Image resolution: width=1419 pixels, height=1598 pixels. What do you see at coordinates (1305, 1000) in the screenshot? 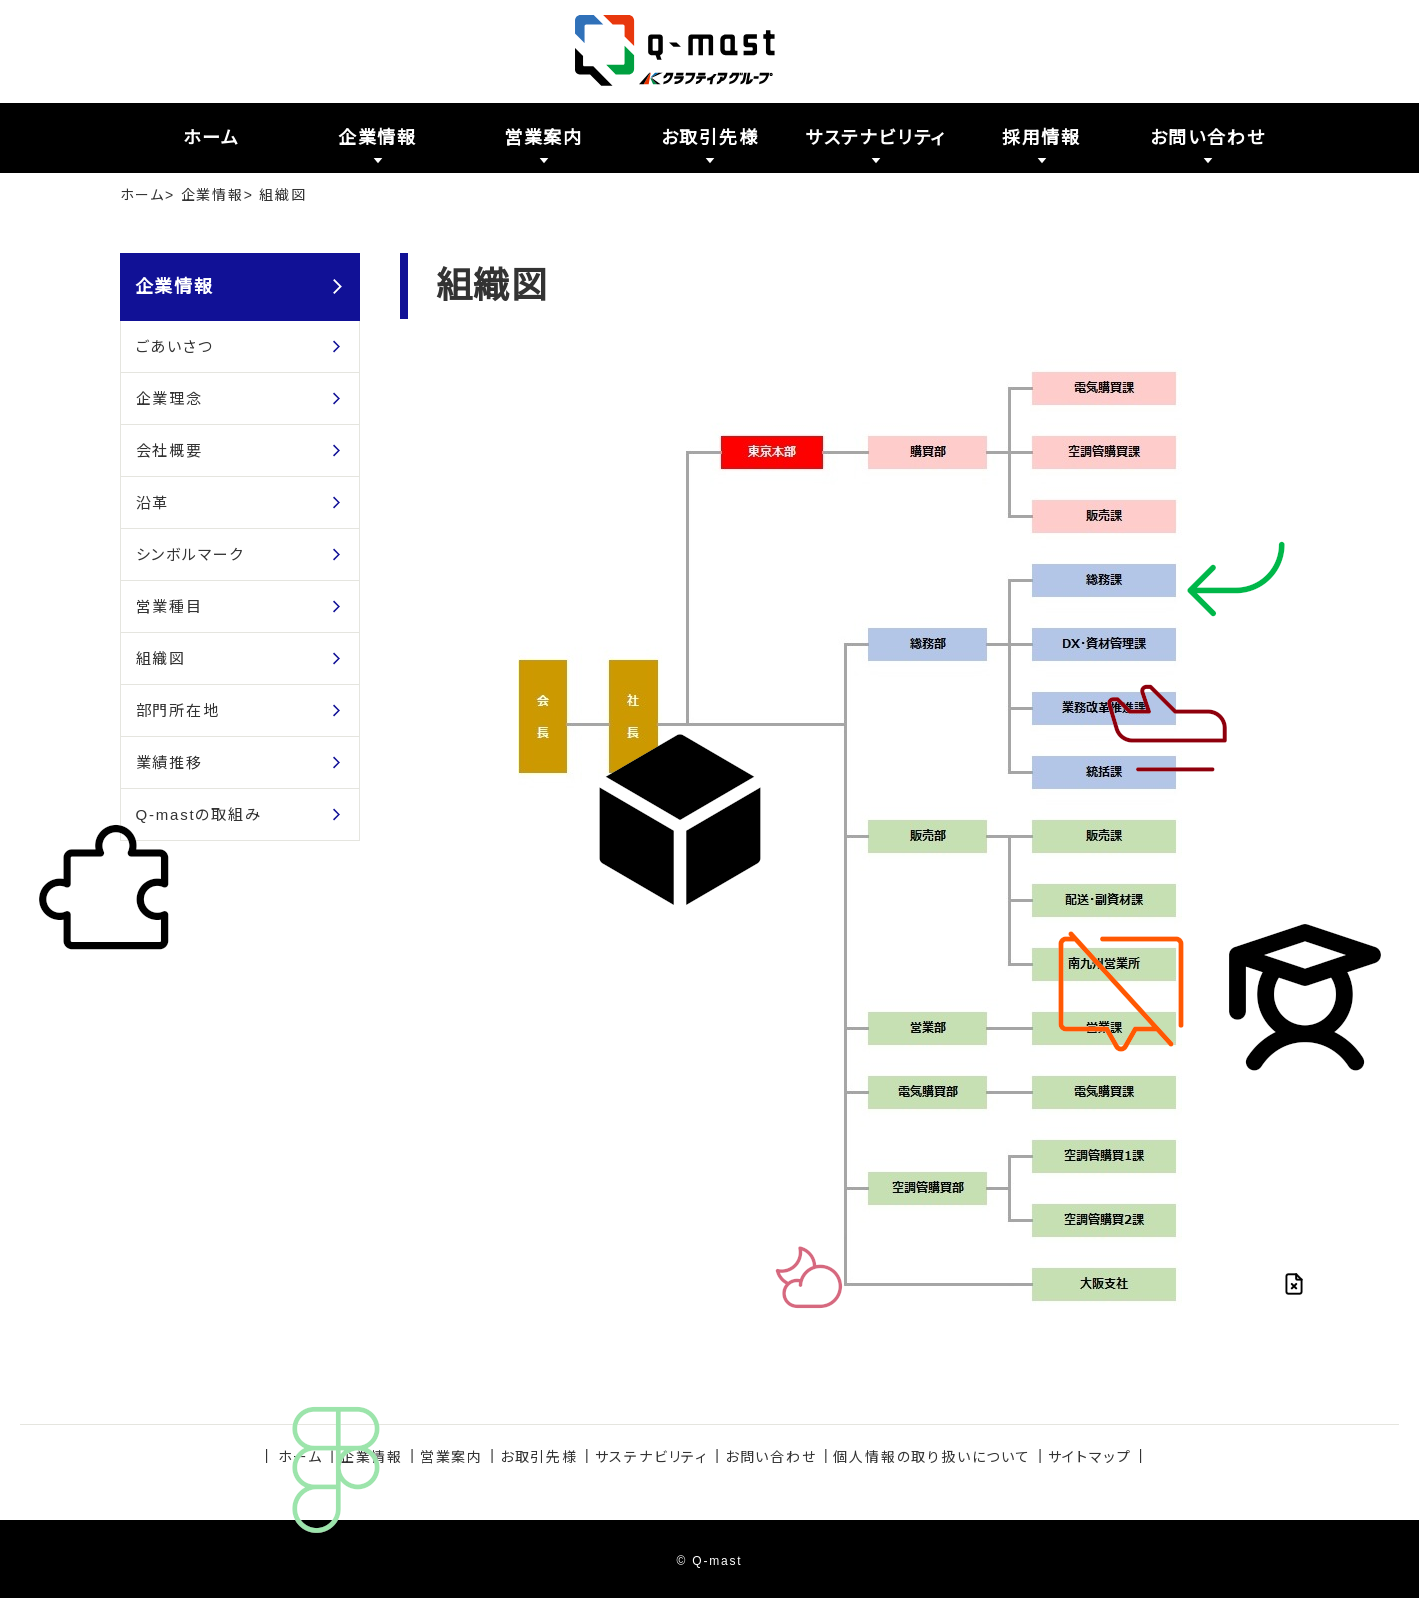
I see `view student profile` at bounding box center [1305, 1000].